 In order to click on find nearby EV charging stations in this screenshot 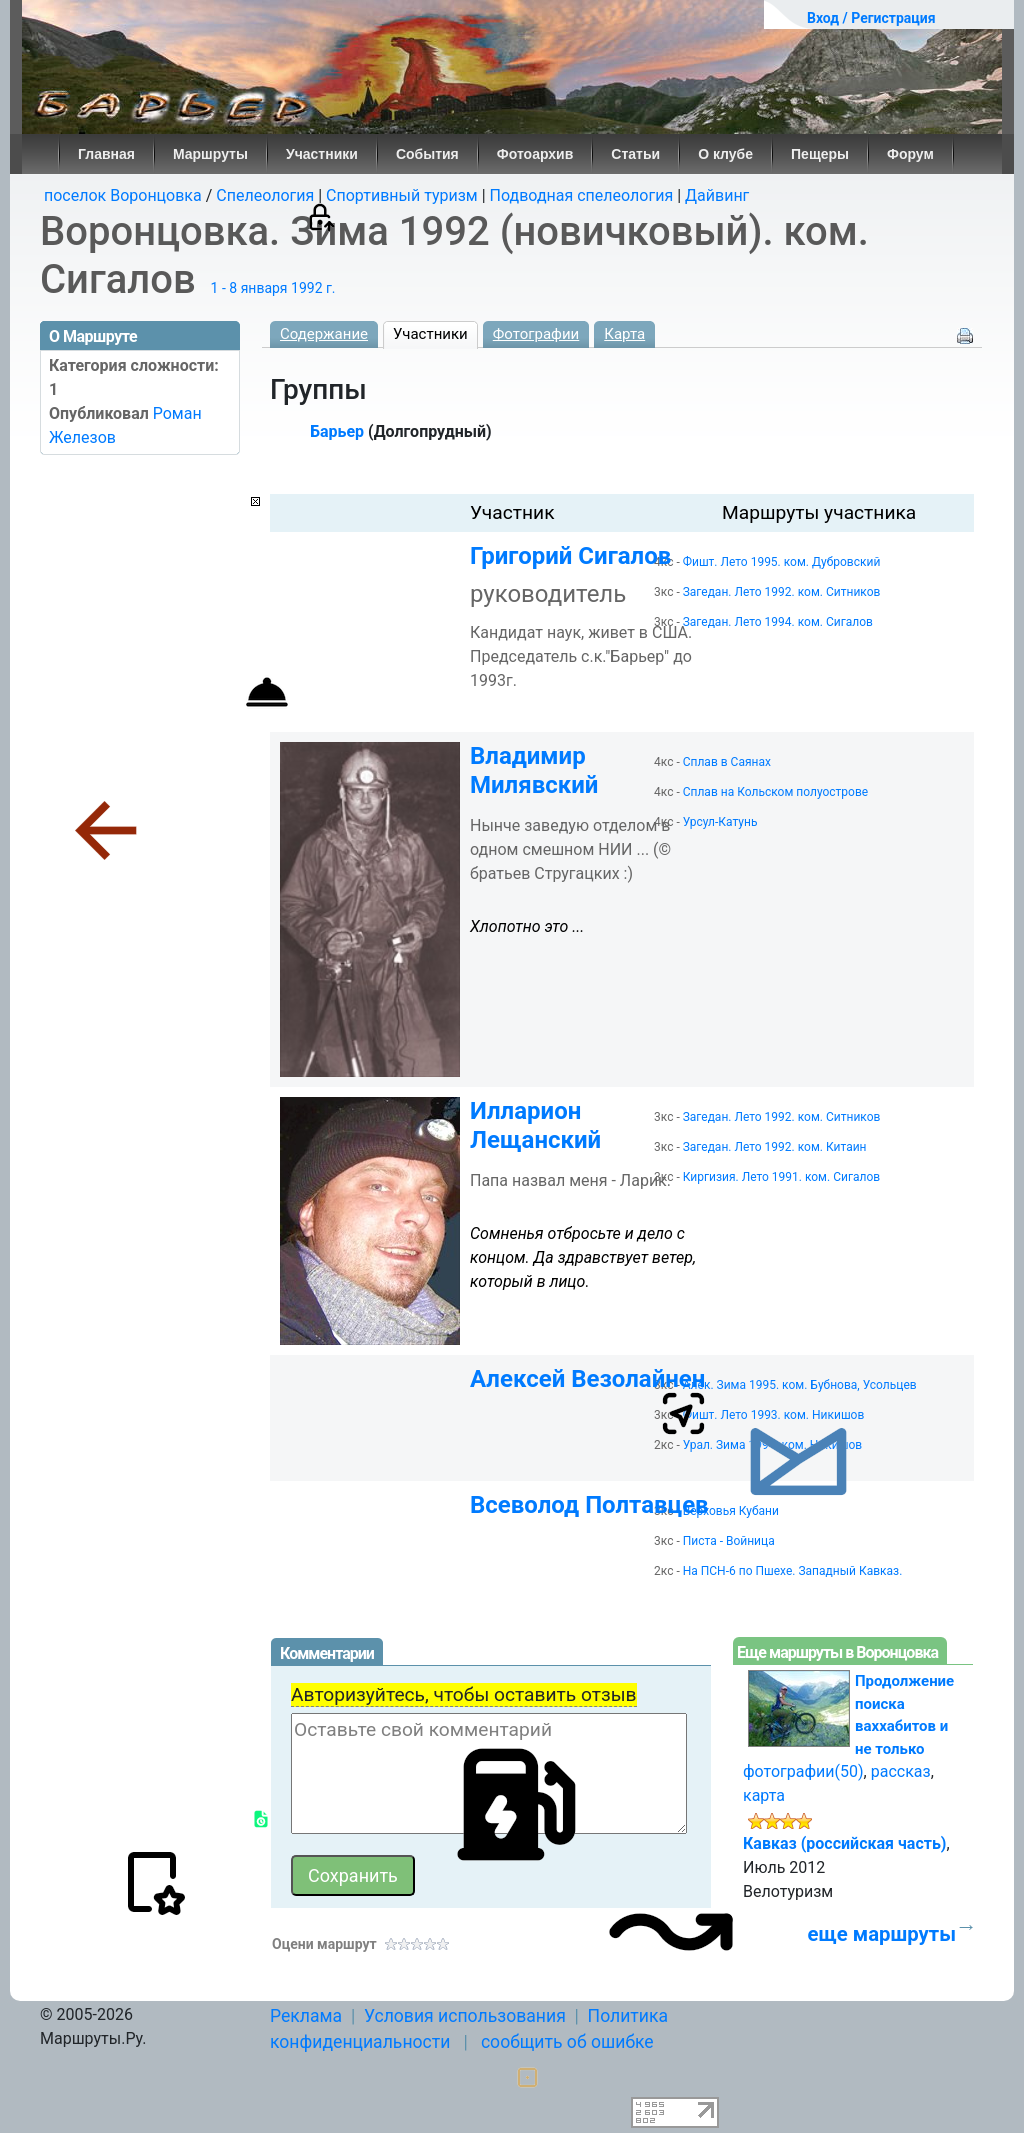, I will do `click(519, 1804)`.